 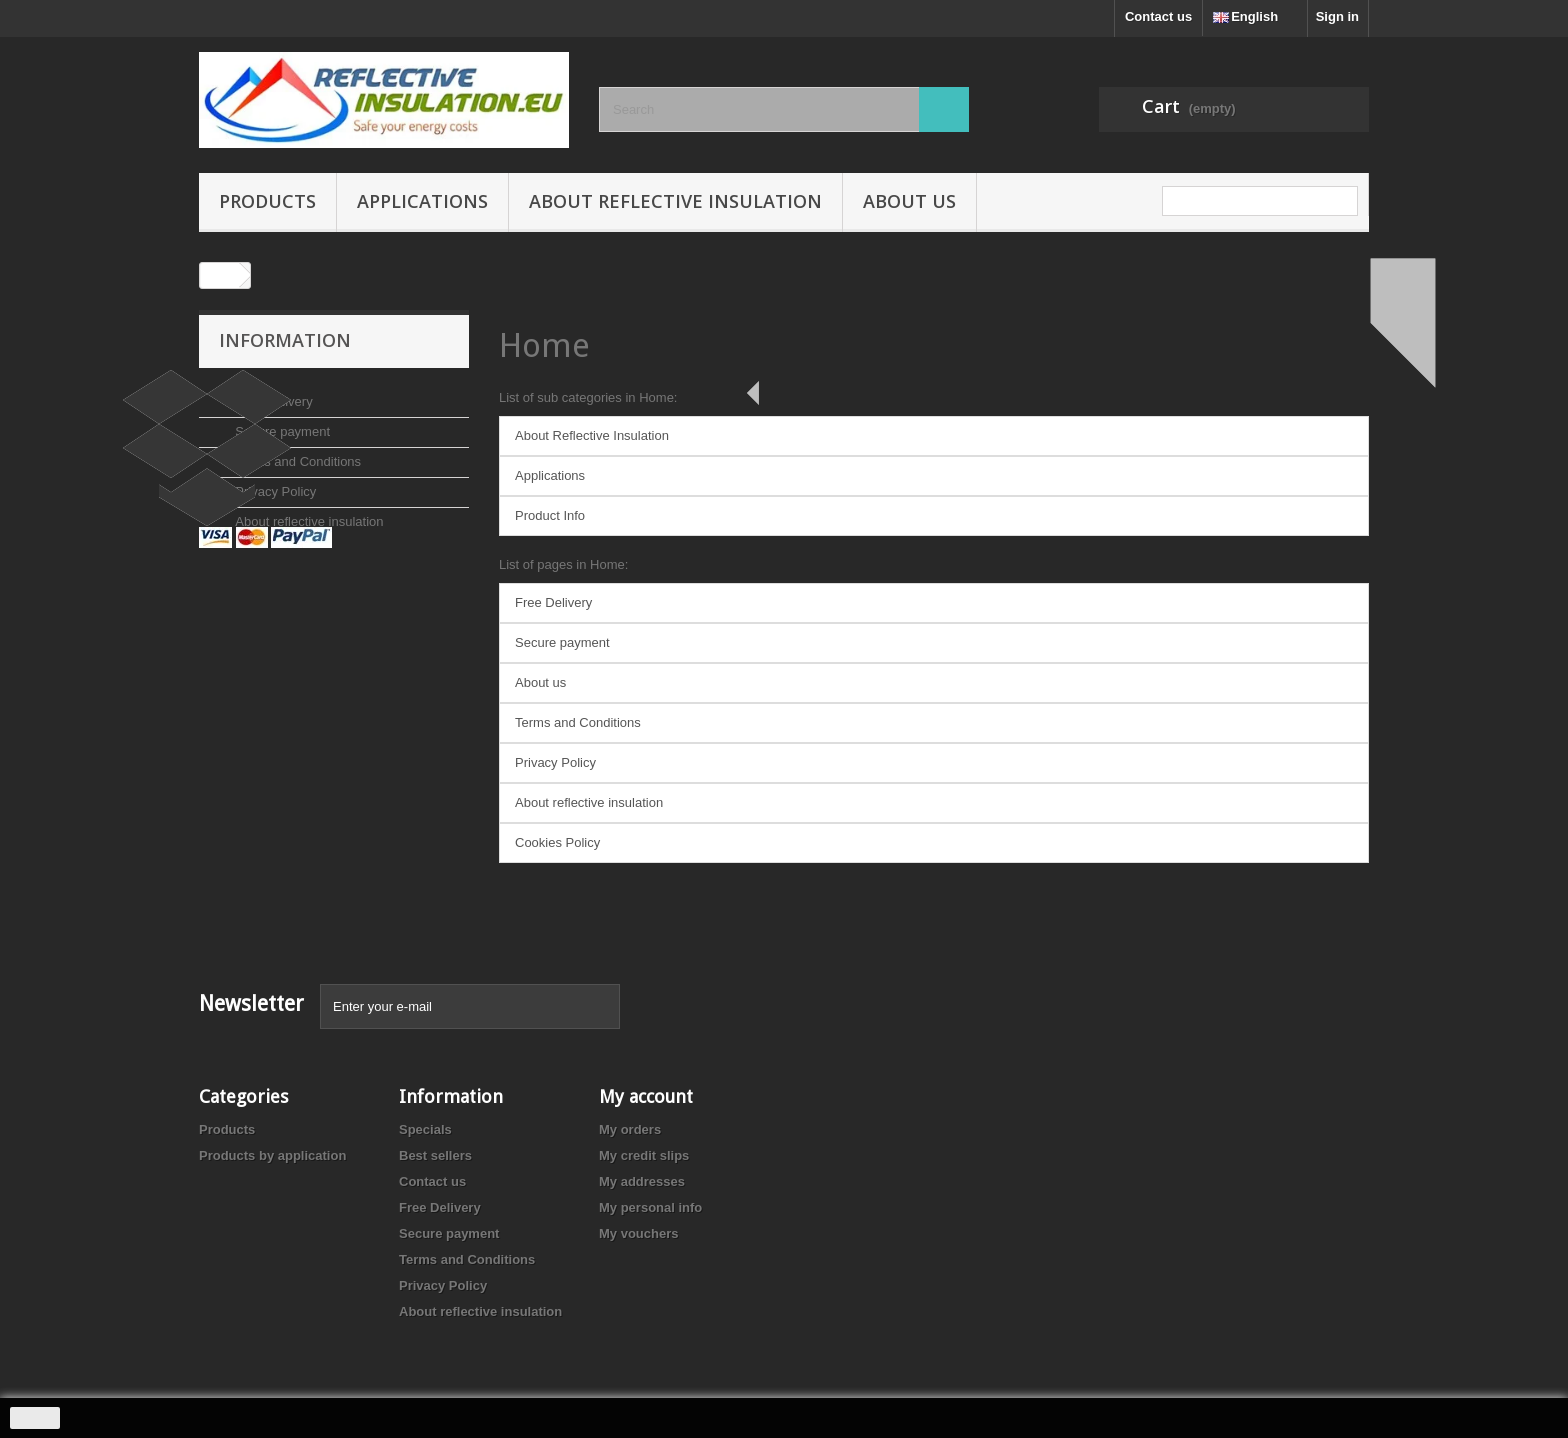 What do you see at coordinates (754, 393) in the screenshot?
I see `navigate to the previous item or screen` at bounding box center [754, 393].